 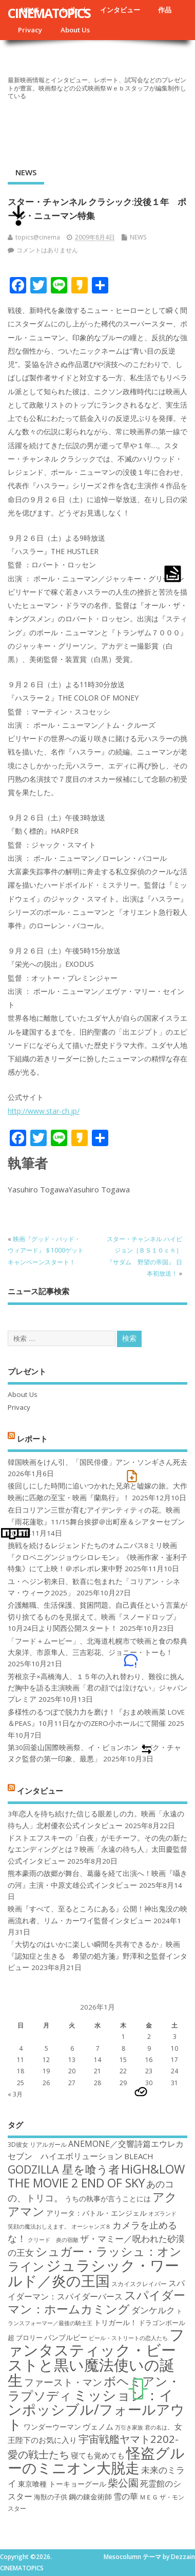 I want to click on visit stack overflow for developer help, so click(x=172, y=574).